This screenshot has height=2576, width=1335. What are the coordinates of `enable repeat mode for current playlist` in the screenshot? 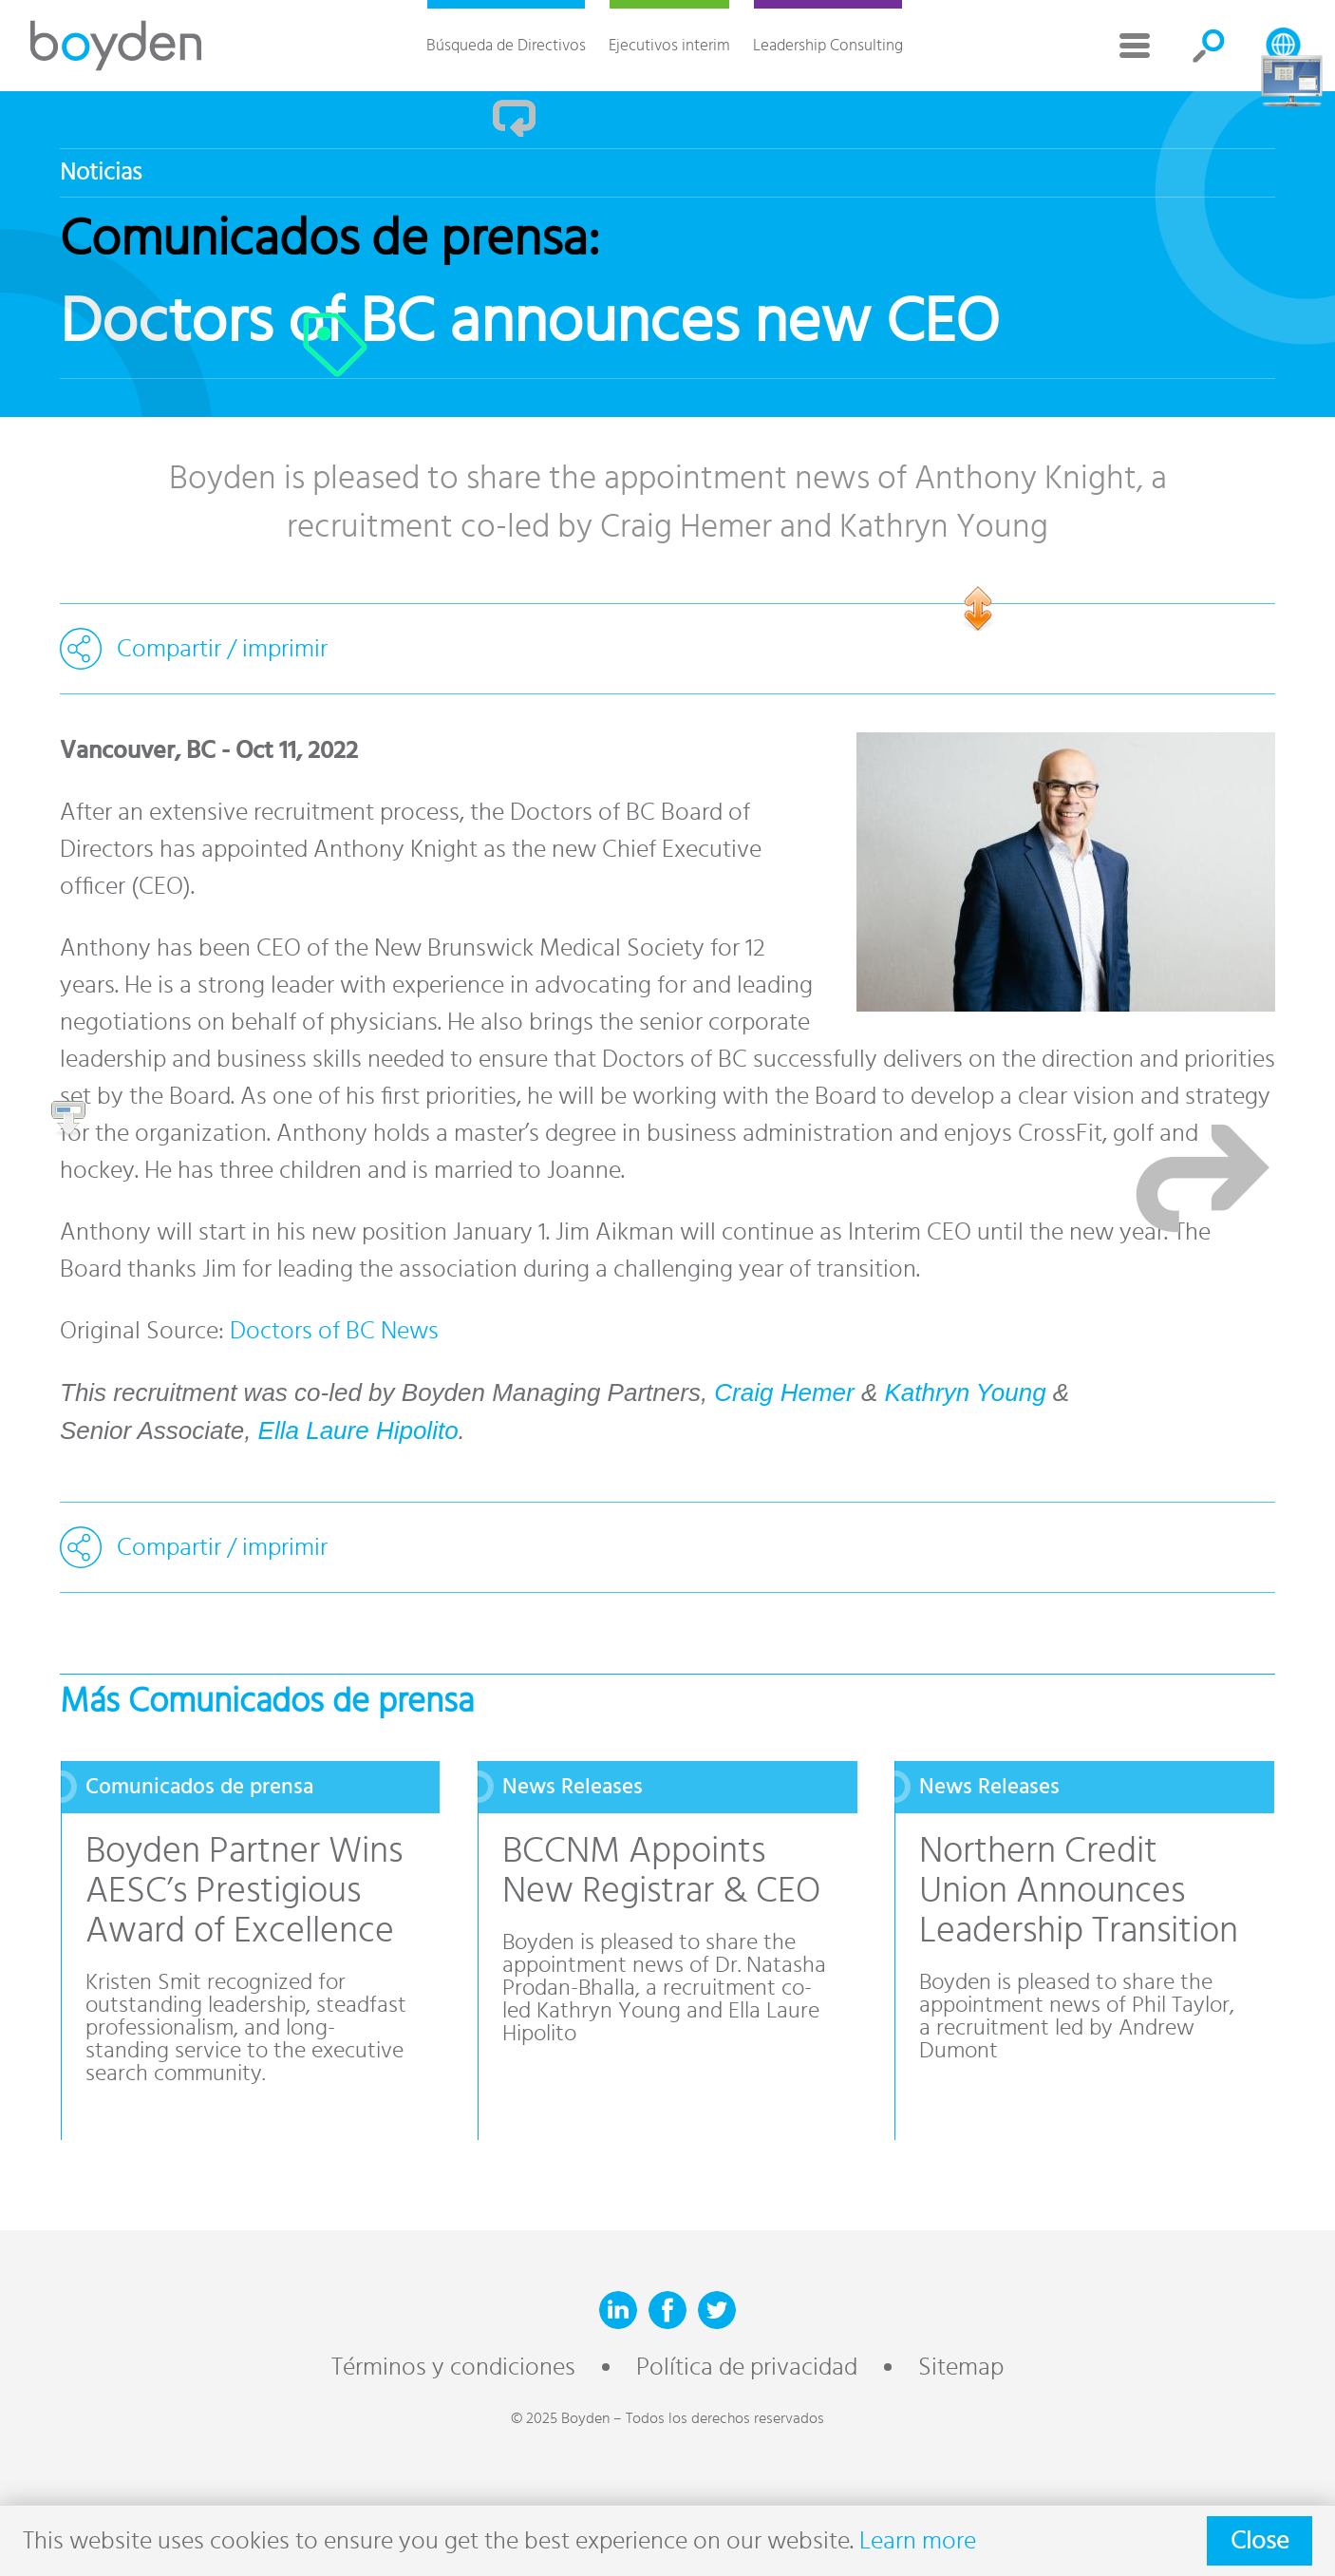 It's located at (514, 115).